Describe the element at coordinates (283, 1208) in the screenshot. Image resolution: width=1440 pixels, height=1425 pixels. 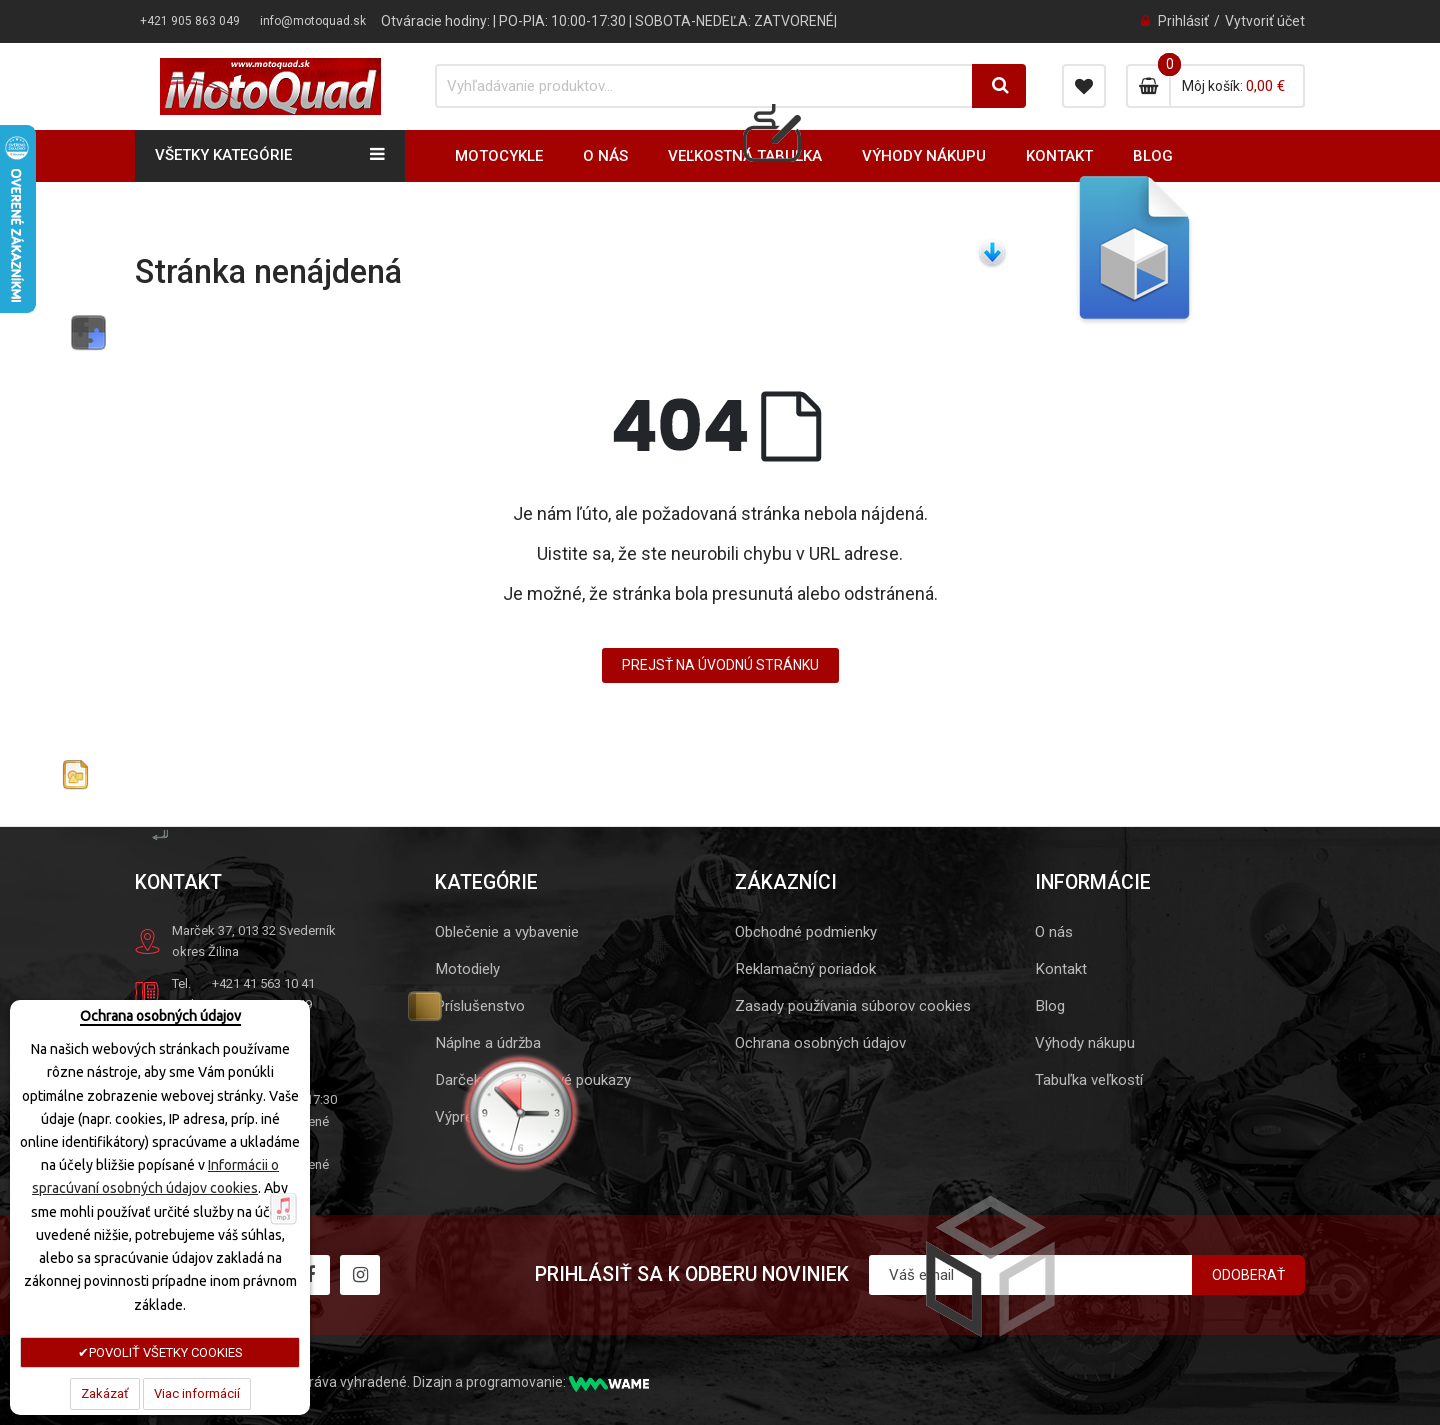
I see `an mp3 audio file` at that location.